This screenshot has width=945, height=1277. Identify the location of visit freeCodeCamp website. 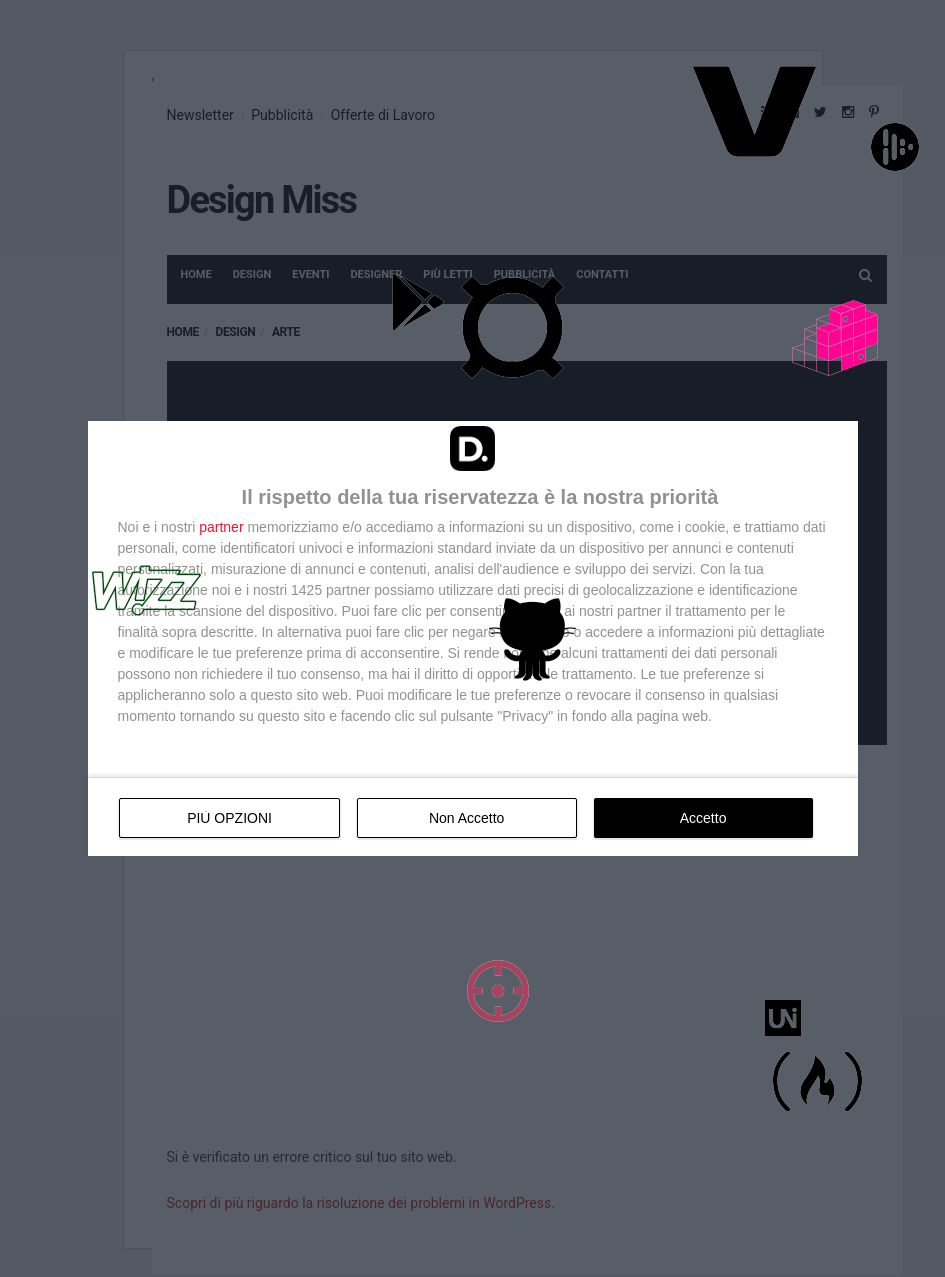
(817, 1081).